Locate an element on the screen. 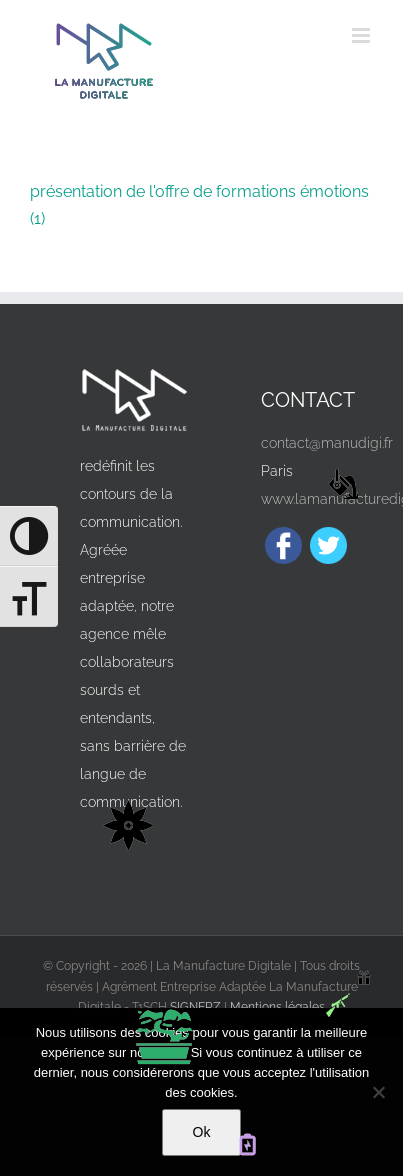 Image resolution: width=403 pixels, height=1176 pixels. pour molten metal in a crafting game is located at coordinates (343, 484).